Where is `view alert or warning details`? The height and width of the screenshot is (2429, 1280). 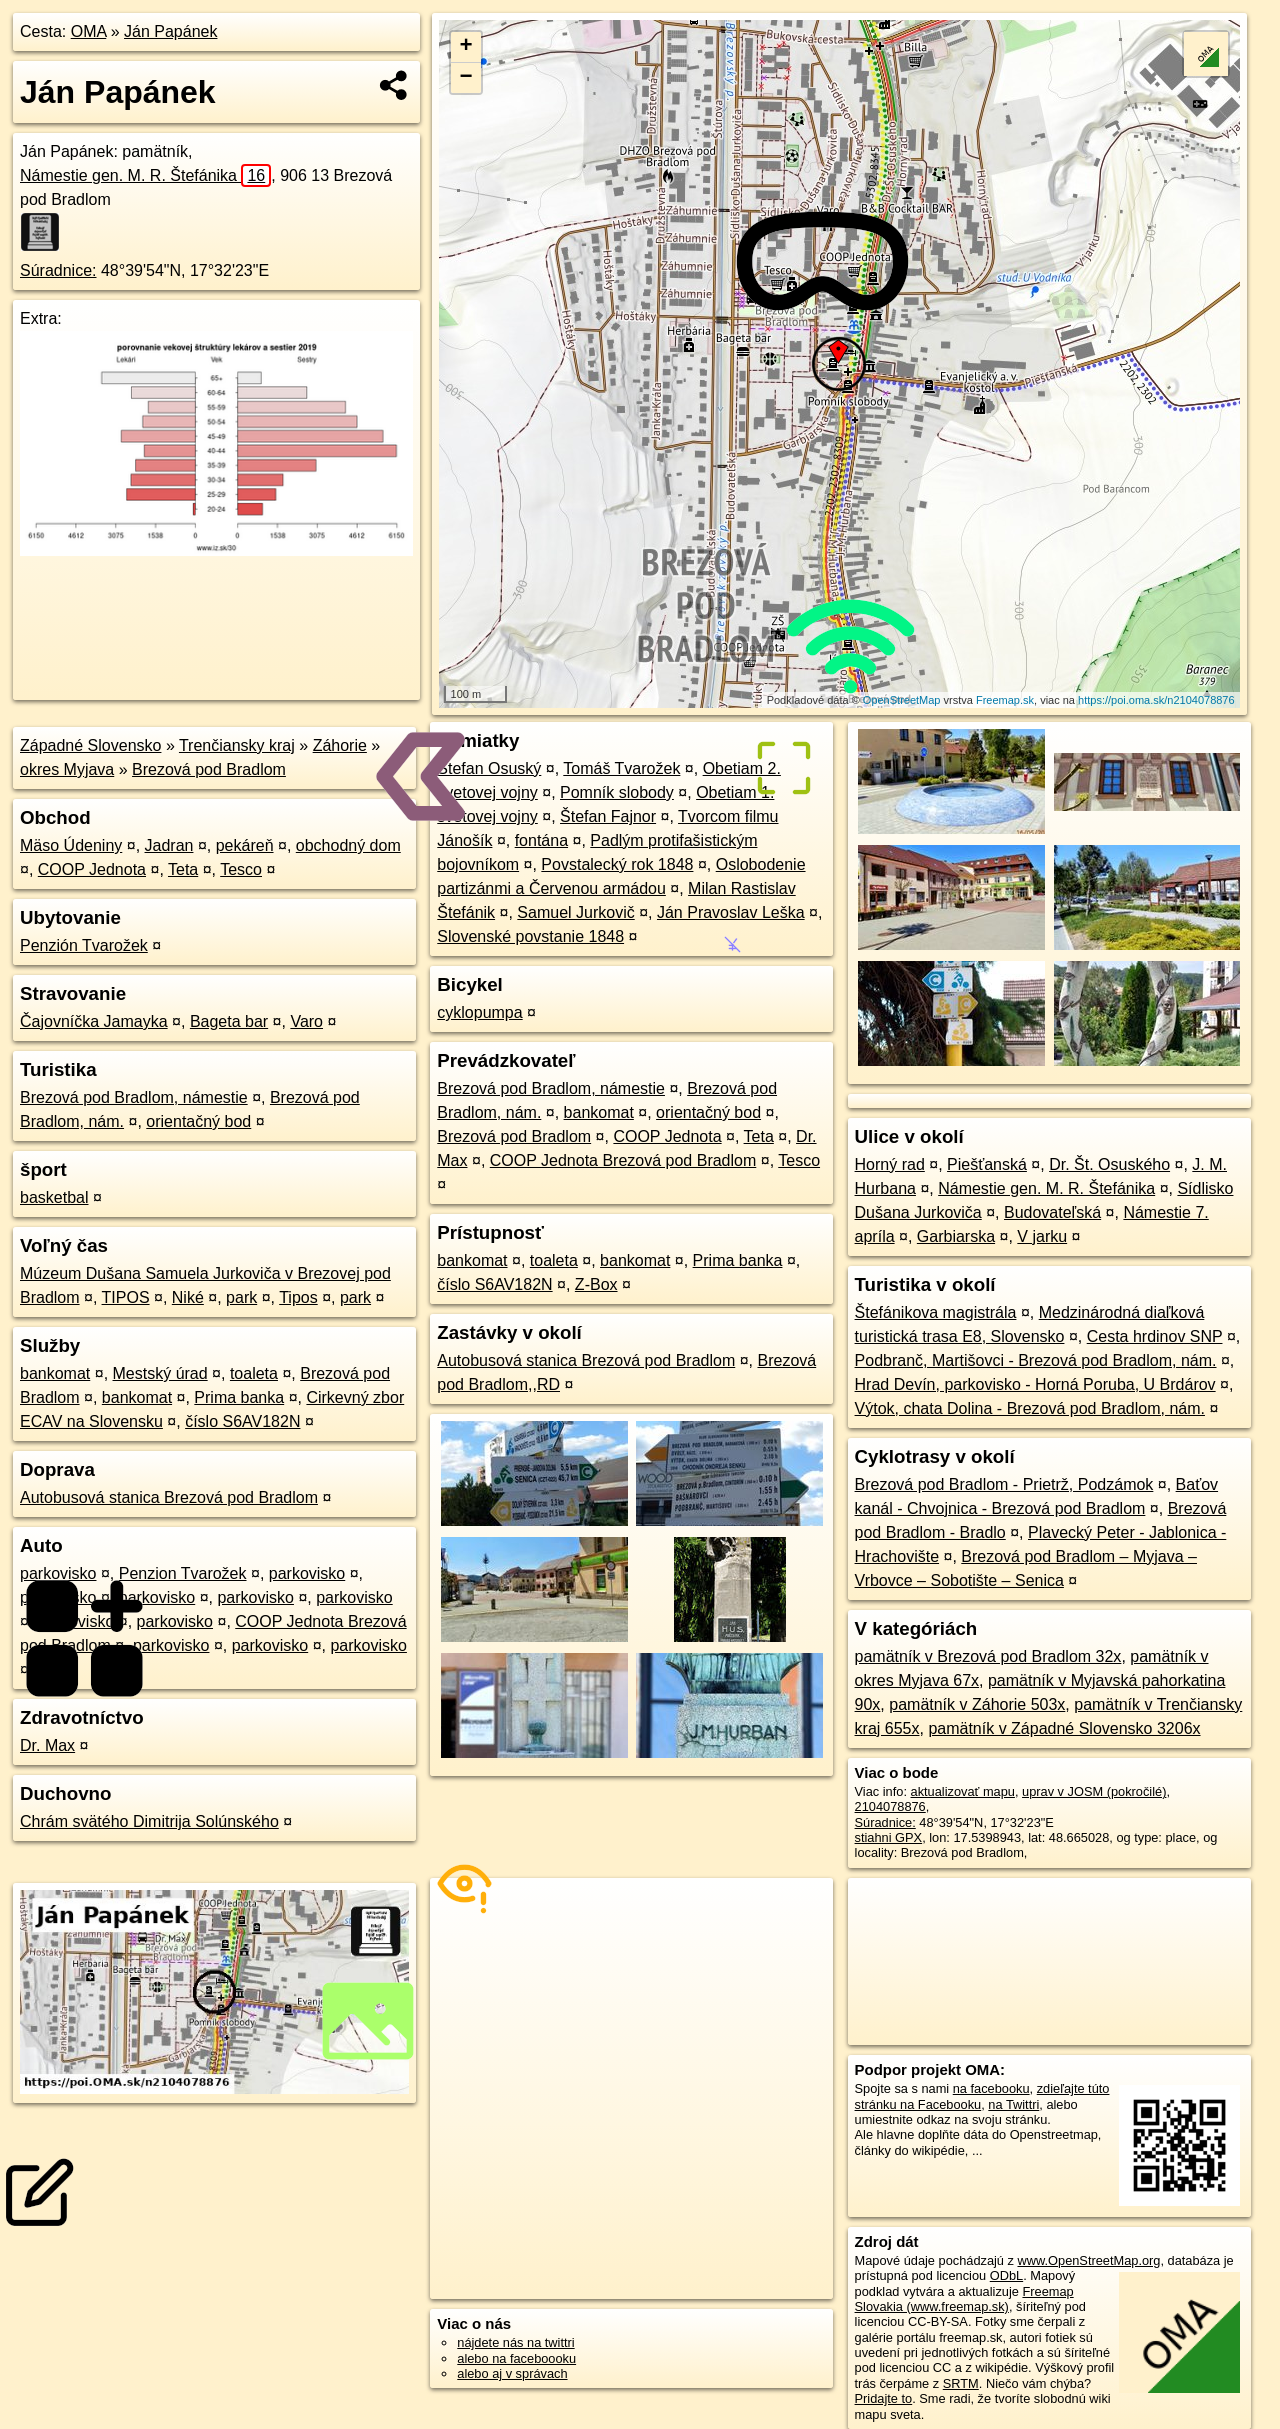
view alert or warning details is located at coordinates (464, 1883).